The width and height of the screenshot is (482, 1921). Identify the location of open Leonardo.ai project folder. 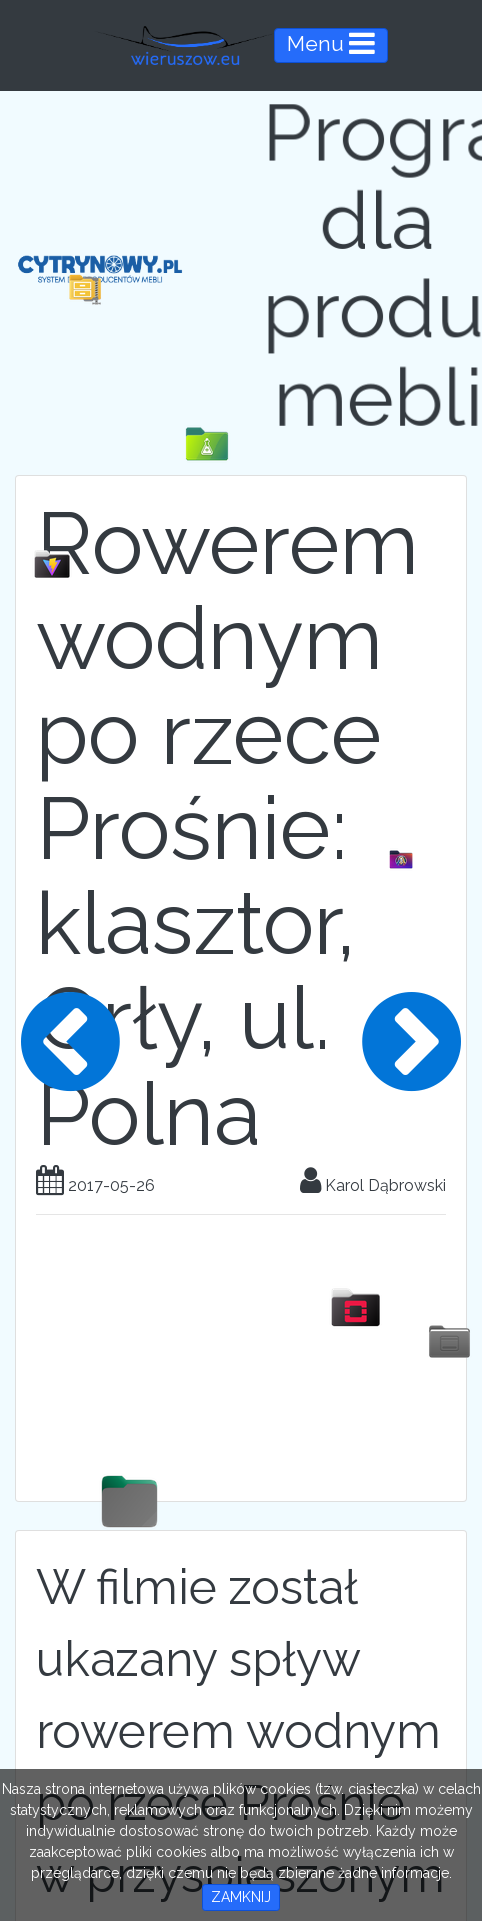
(401, 860).